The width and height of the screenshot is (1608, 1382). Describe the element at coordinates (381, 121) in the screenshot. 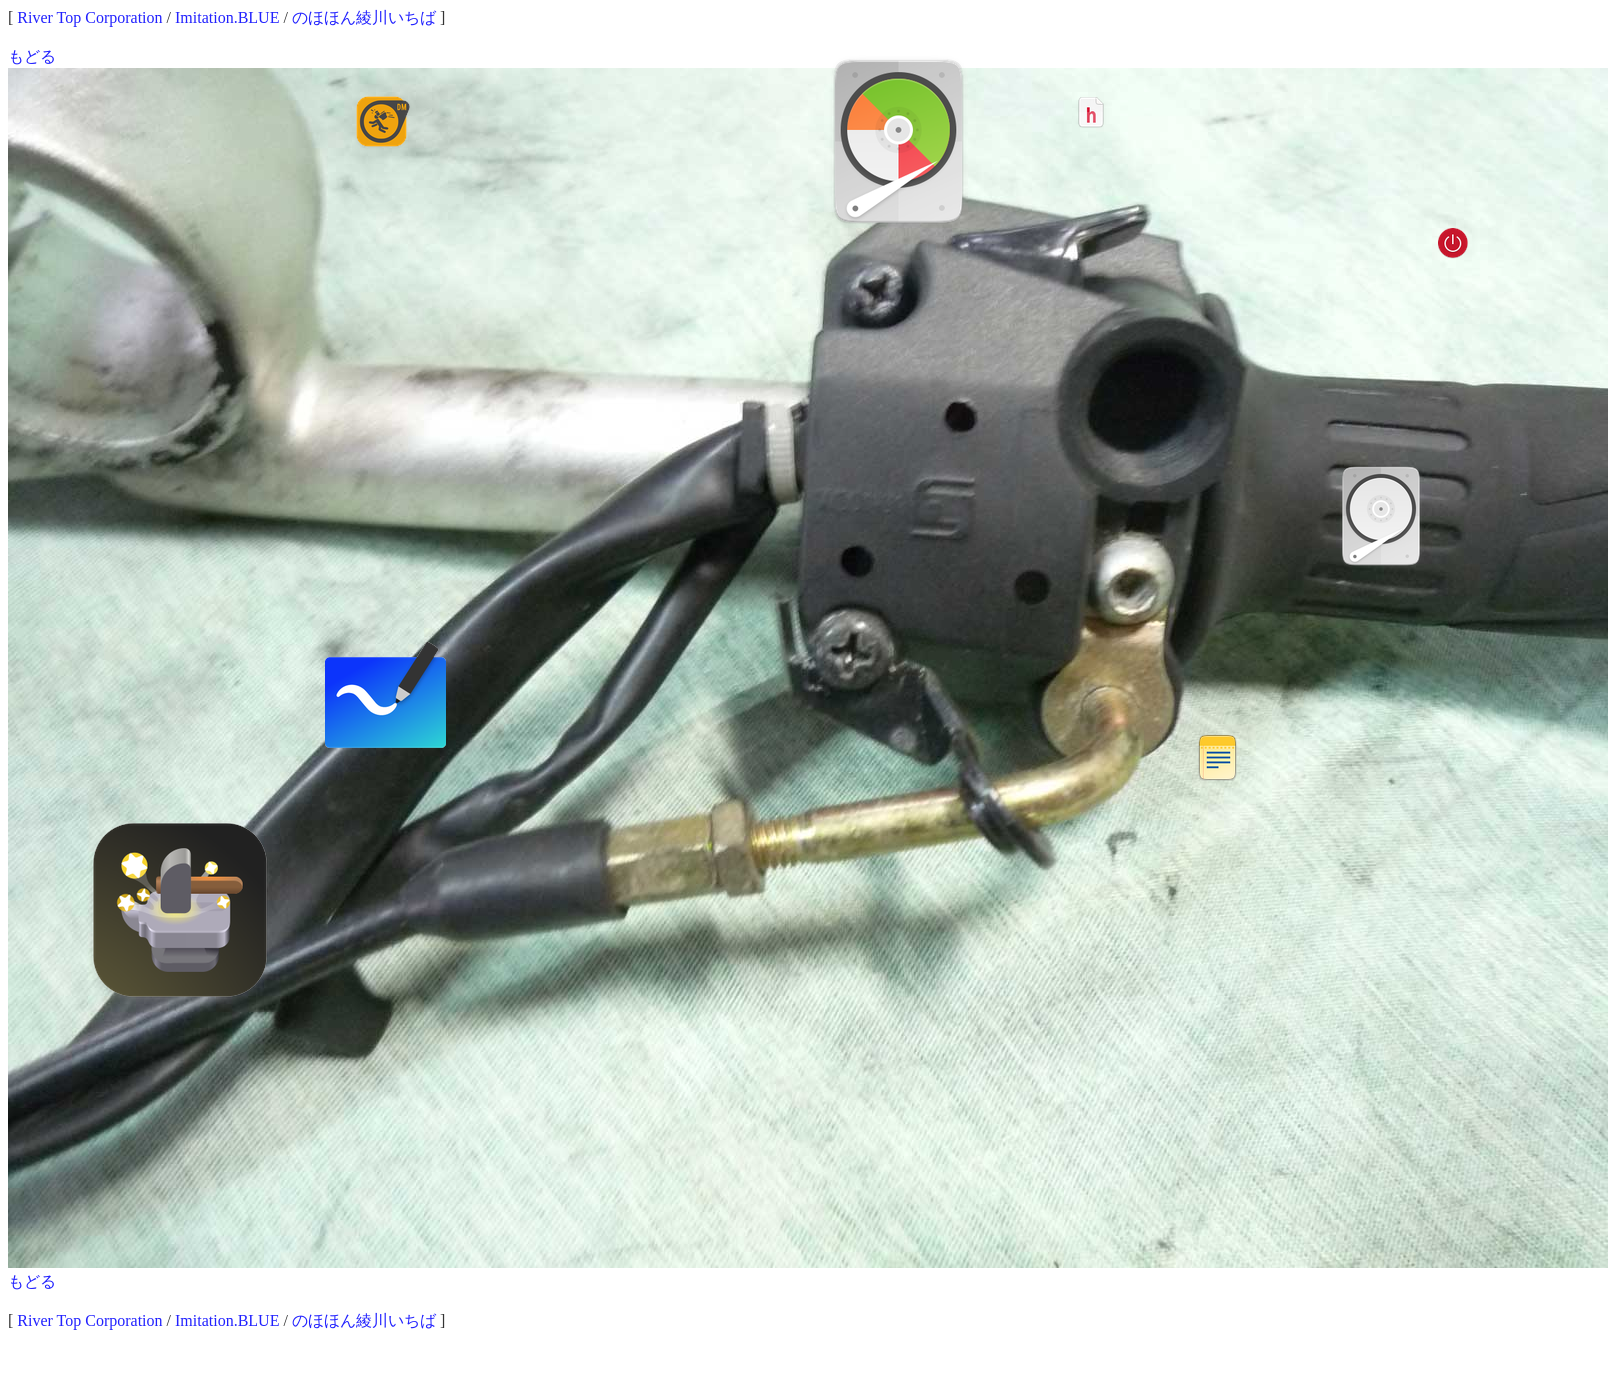

I see `launch half-life 2: deathmatch` at that location.